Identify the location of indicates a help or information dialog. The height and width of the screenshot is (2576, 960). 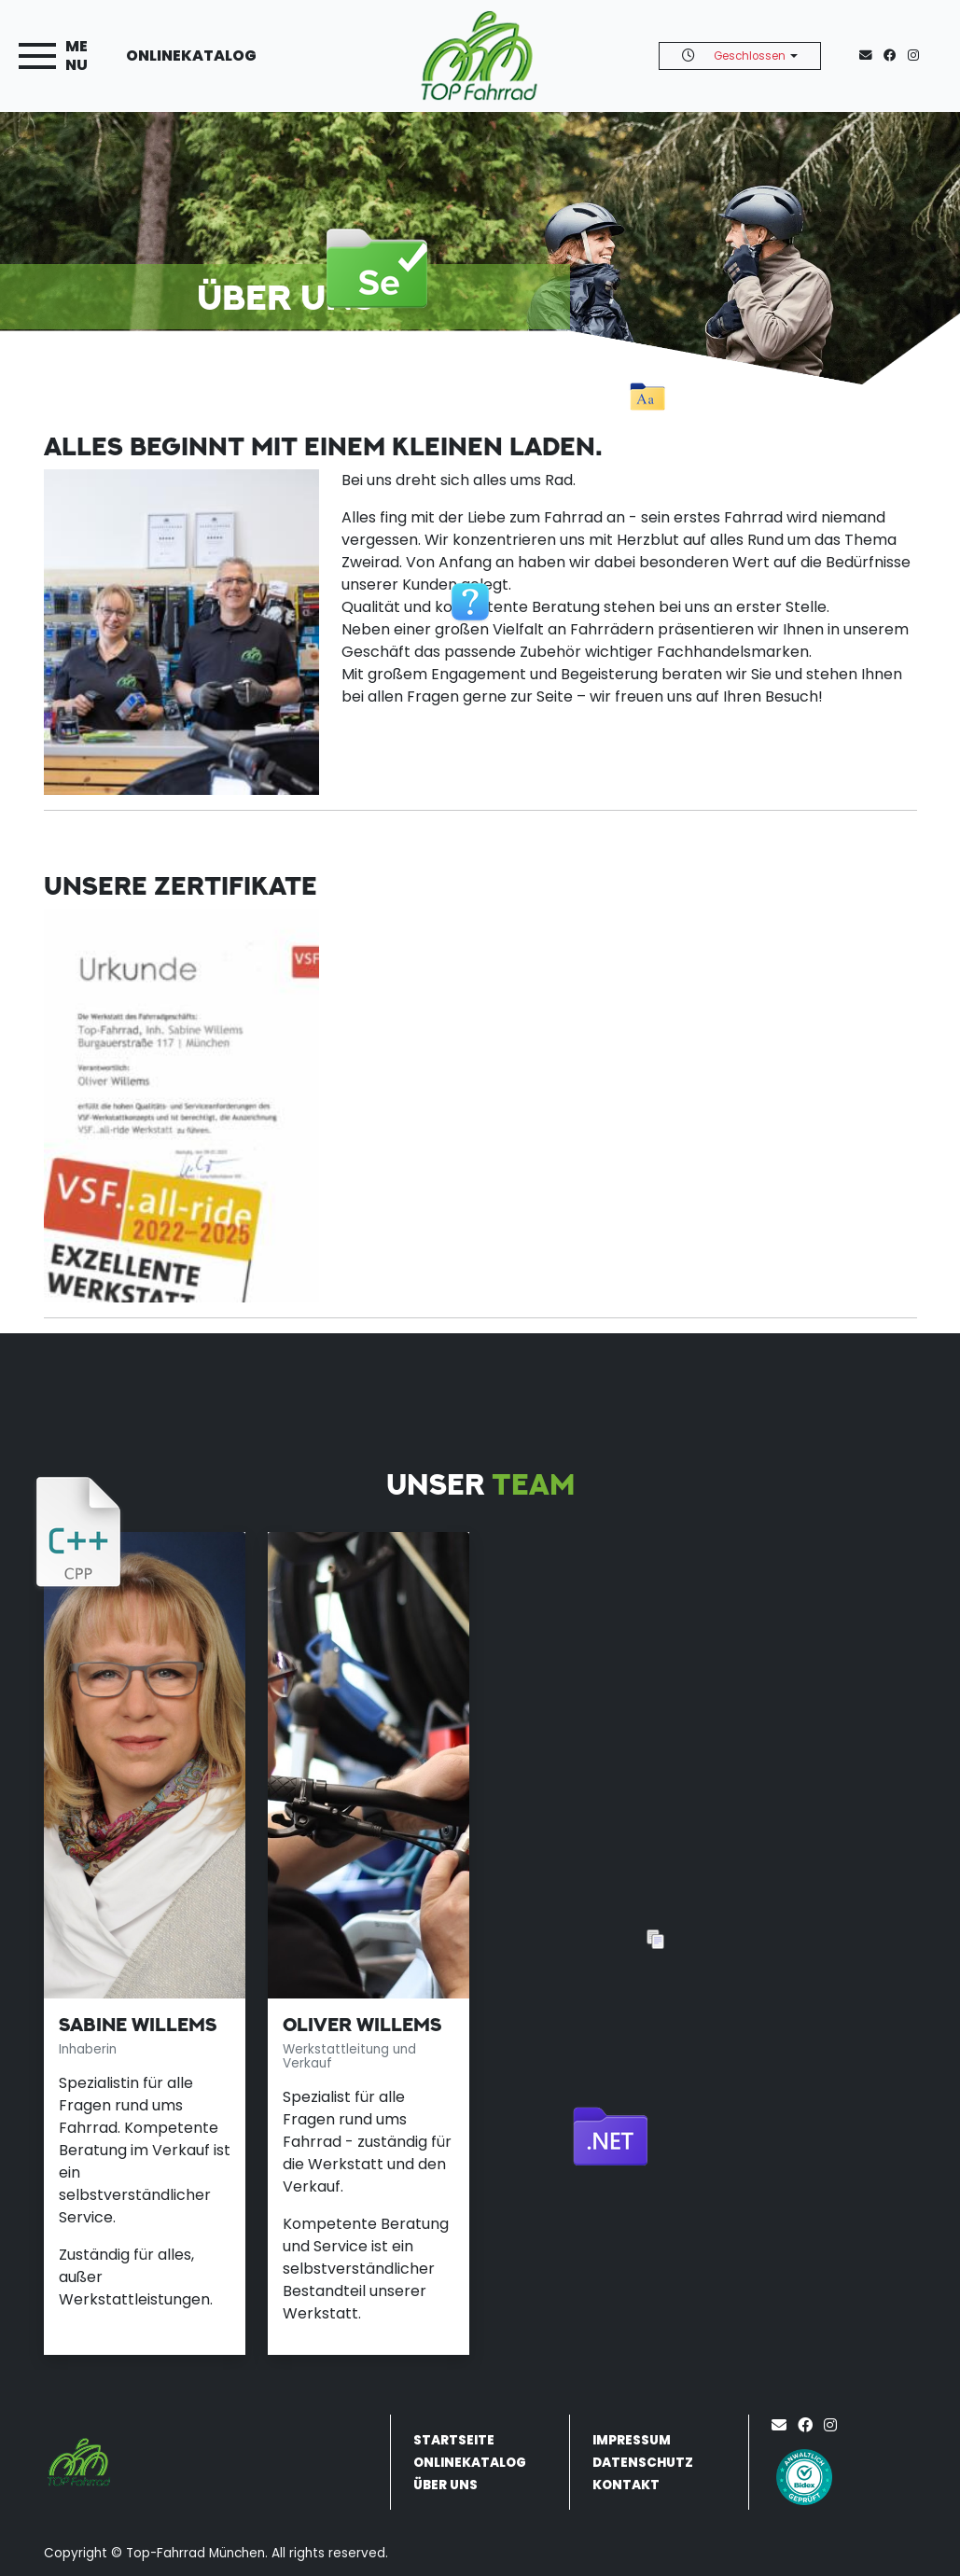
(470, 603).